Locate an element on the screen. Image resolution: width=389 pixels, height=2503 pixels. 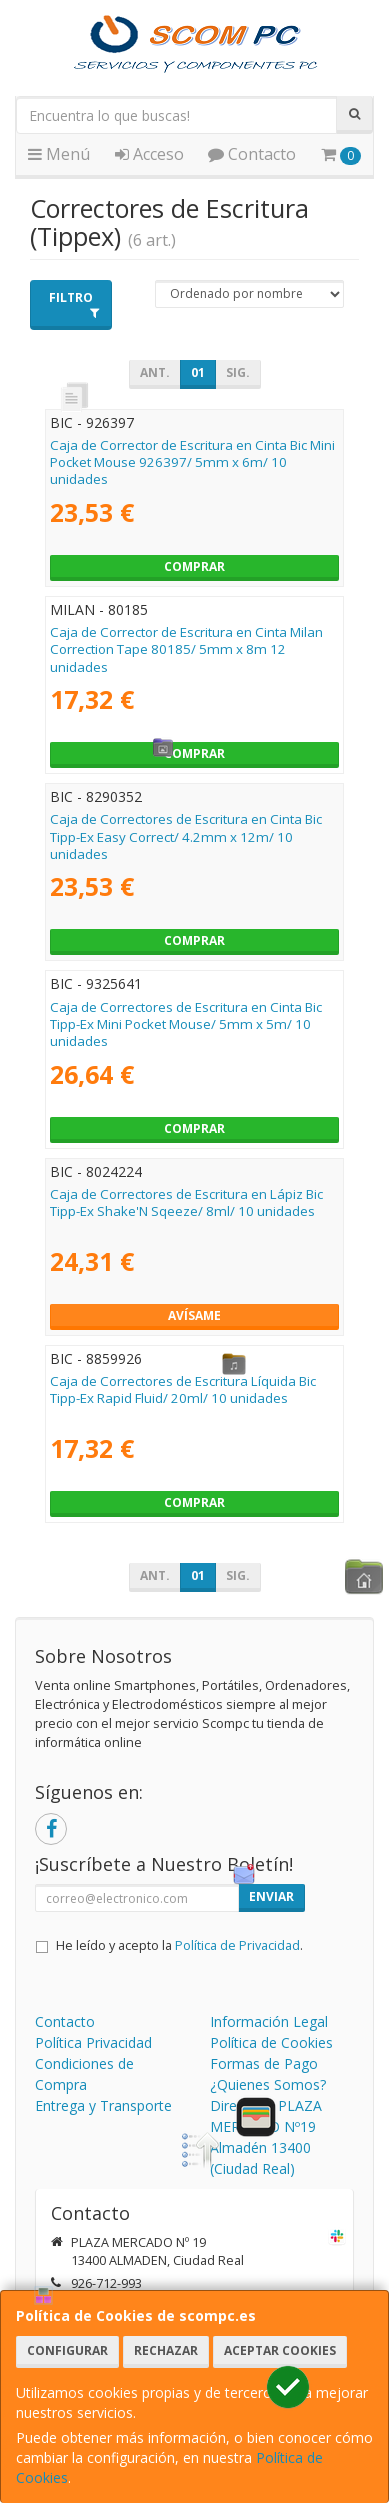
indicates a folder contains documents is located at coordinates (74, 397).